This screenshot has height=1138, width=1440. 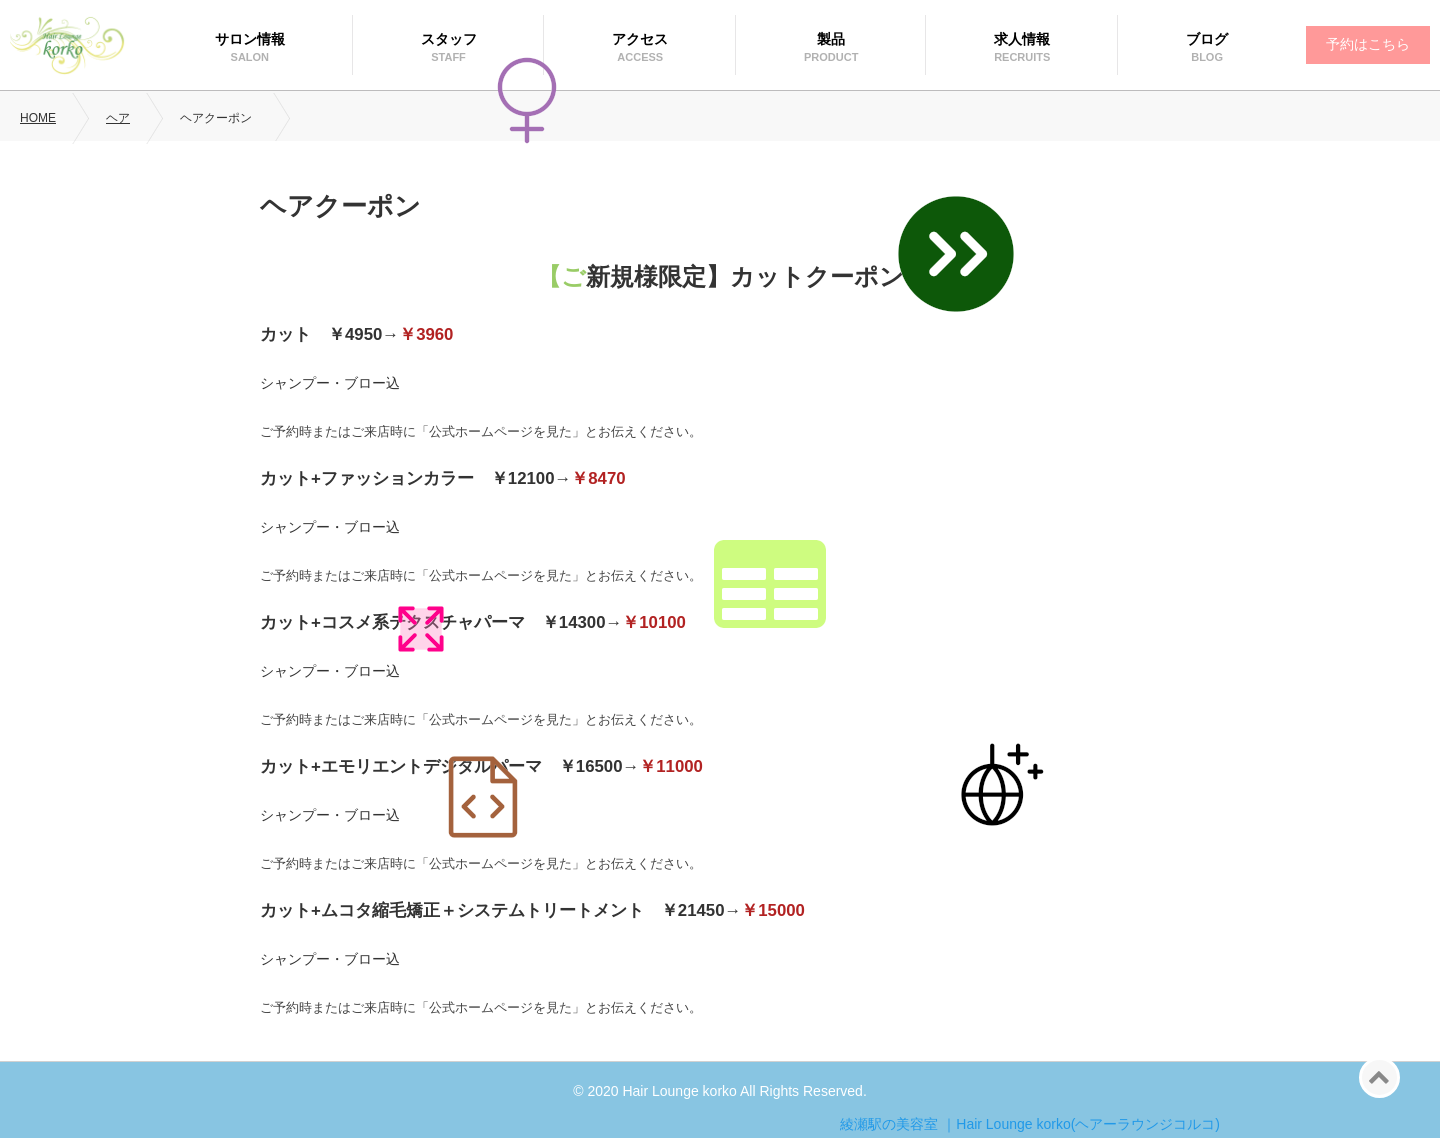 I want to click on view data in table format, so click(x=770, y=584).